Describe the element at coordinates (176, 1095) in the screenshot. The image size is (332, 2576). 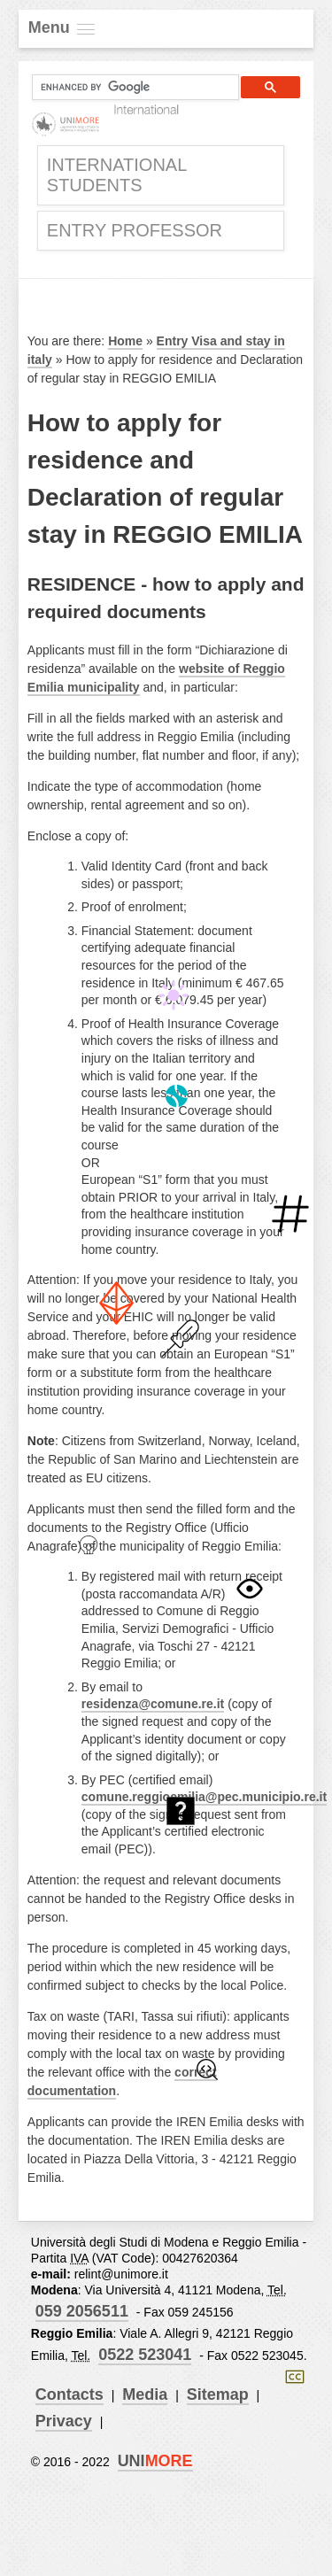
I see `access tennis or sports-related features` at that location.